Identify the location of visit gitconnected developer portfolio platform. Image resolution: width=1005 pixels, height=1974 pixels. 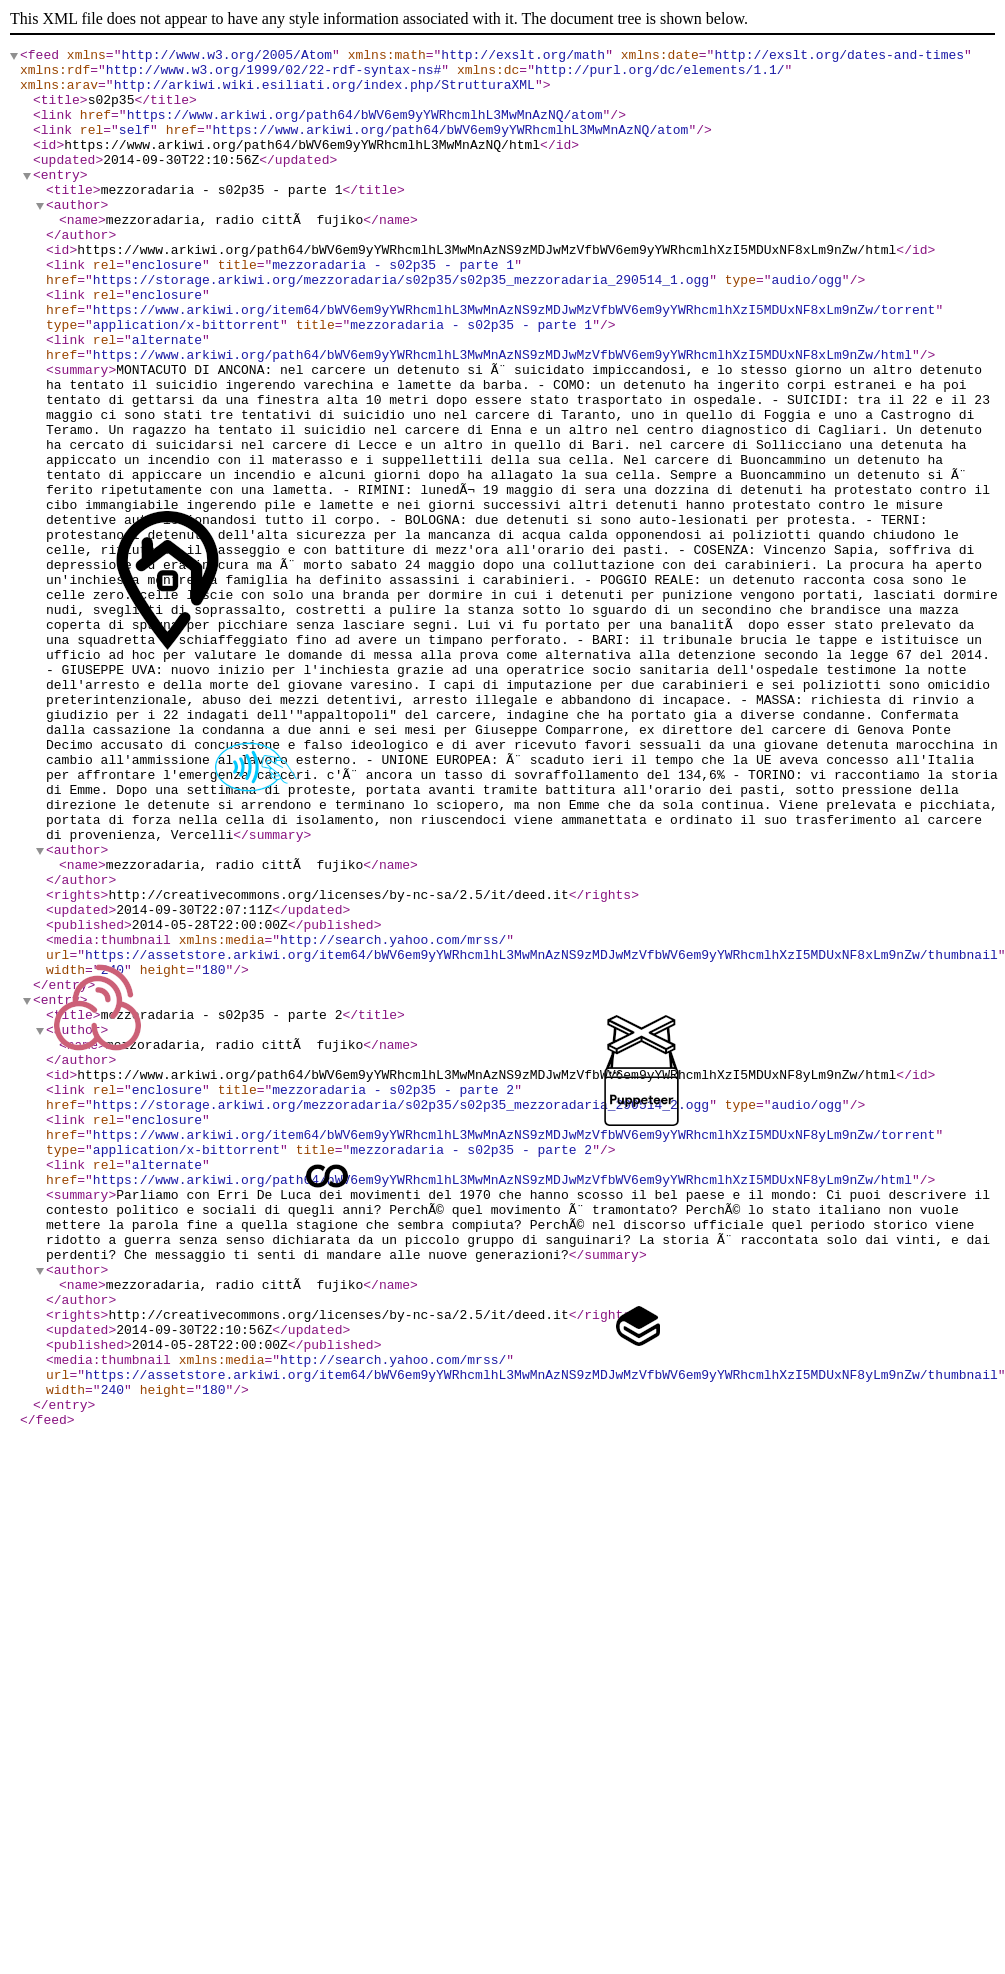
(327, 1176).